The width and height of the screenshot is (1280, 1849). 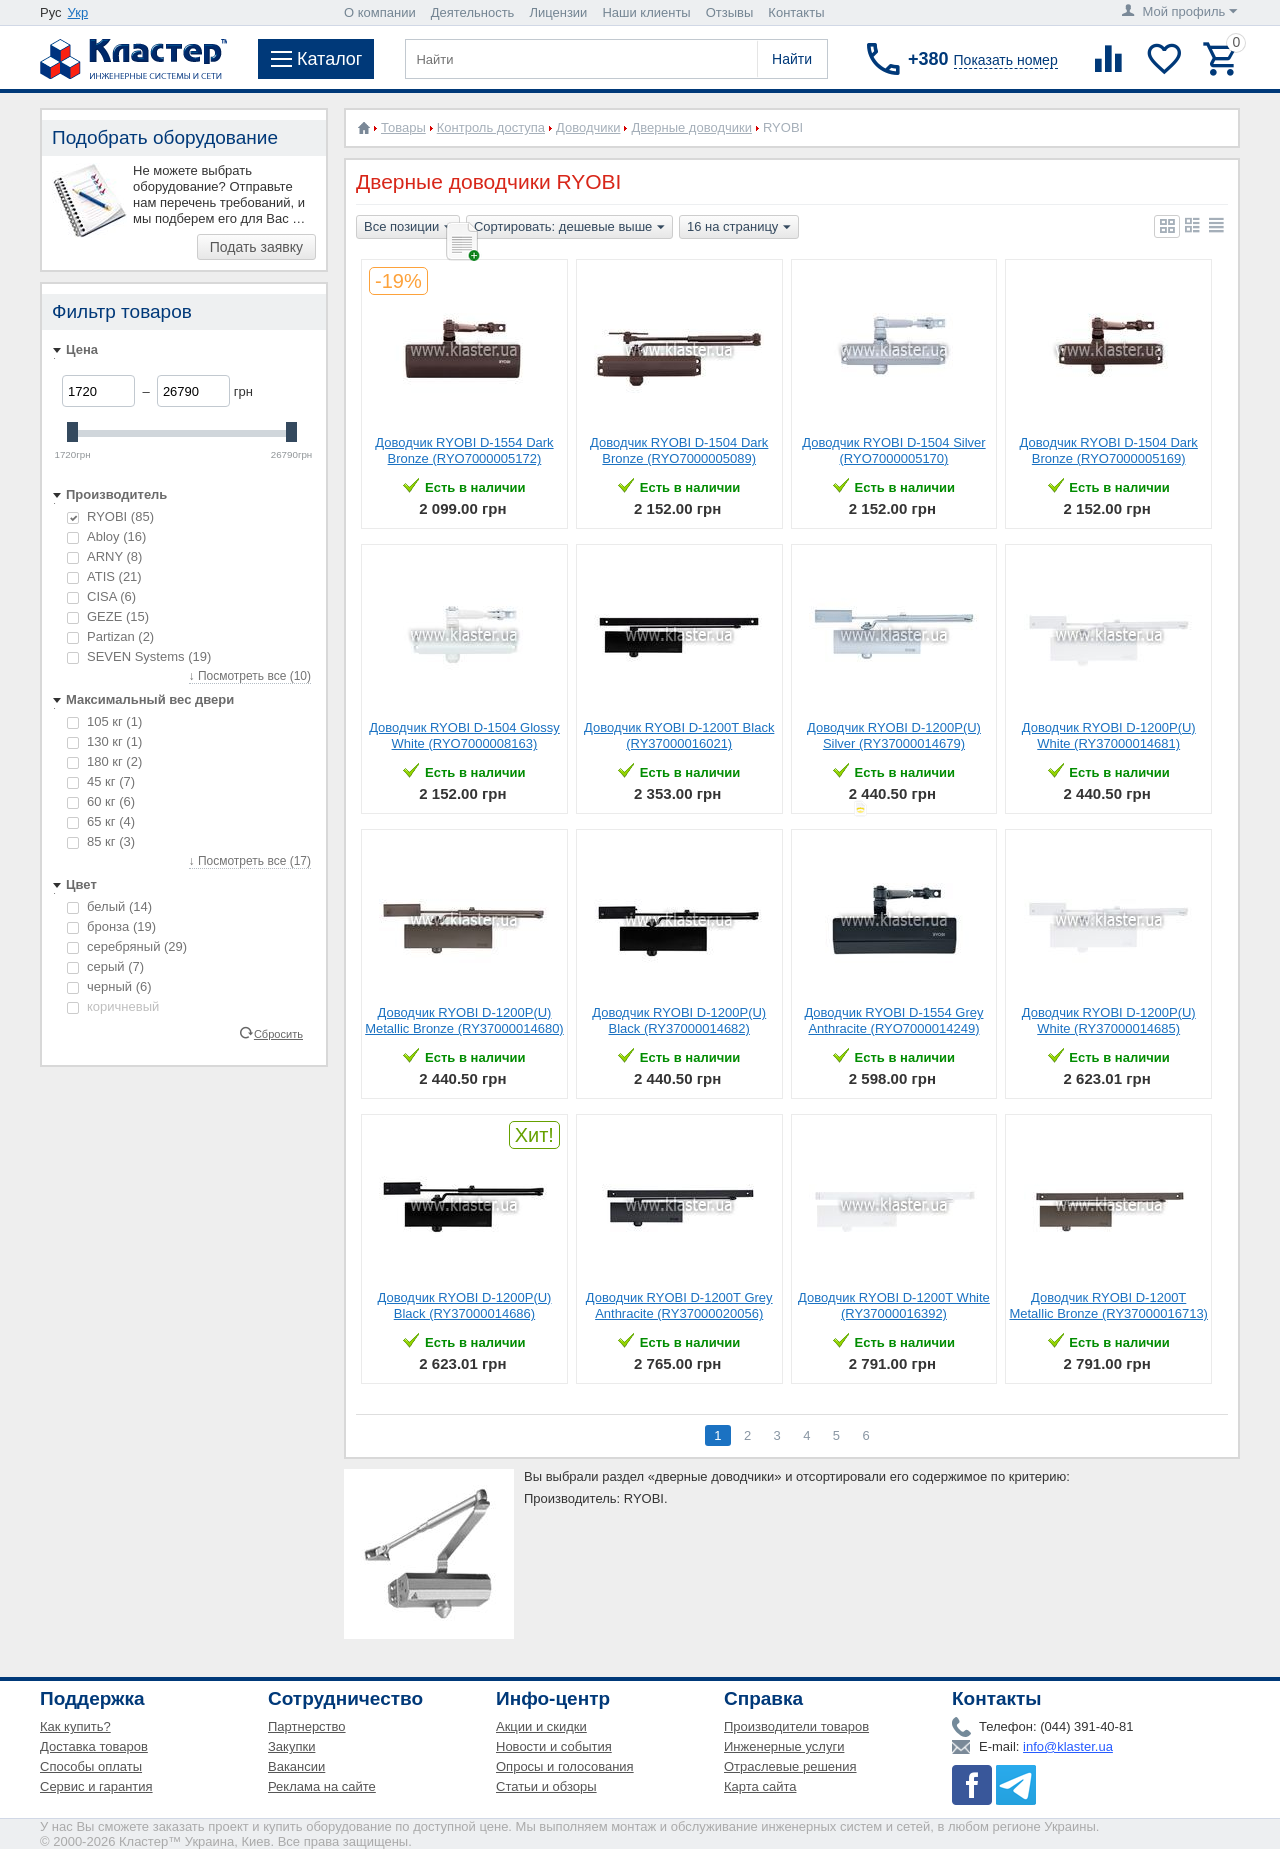 I want to click on a nim programming language source file, so click(x=860, y=808).